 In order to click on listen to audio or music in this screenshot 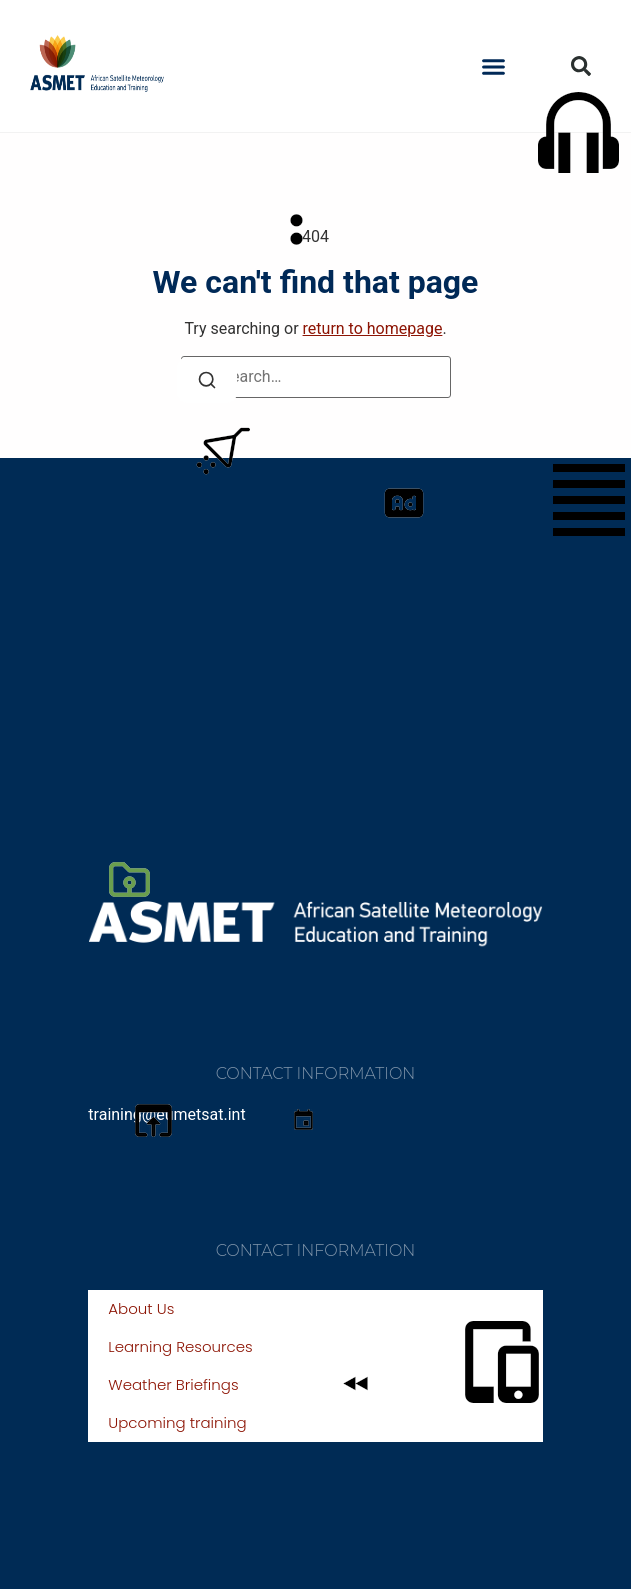, I will do `click(578, 132)`.